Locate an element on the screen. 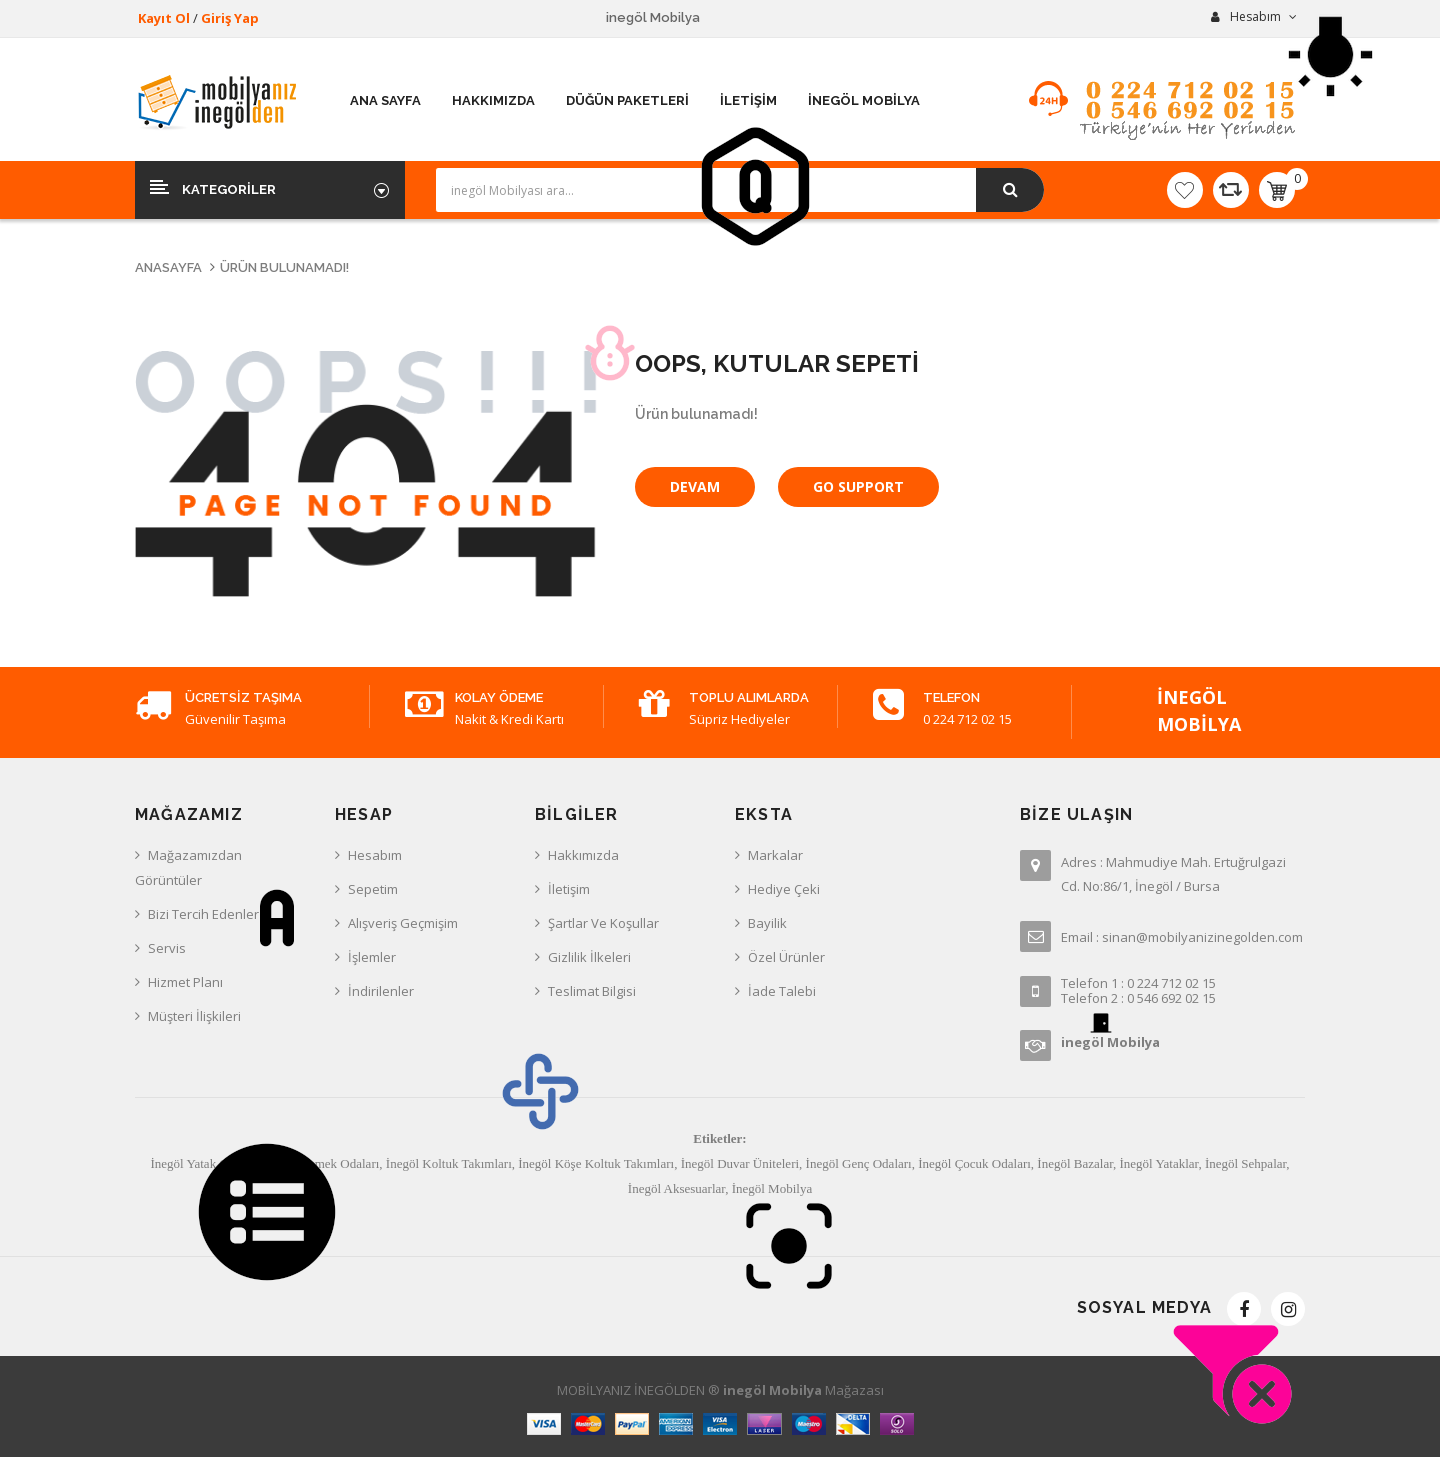  access API application settings is located at coordinates (540, 1091).